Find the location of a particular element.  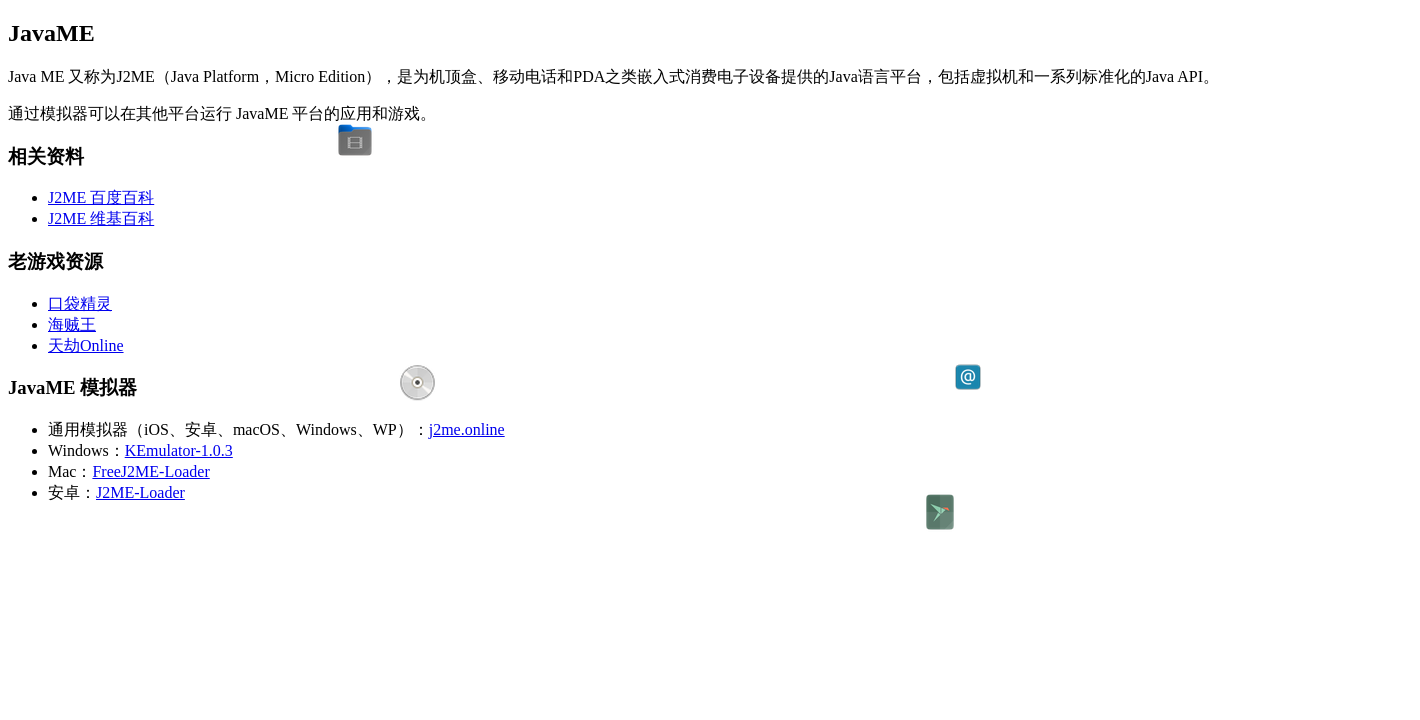

open your videos folder is located at coordinates (355, 140).